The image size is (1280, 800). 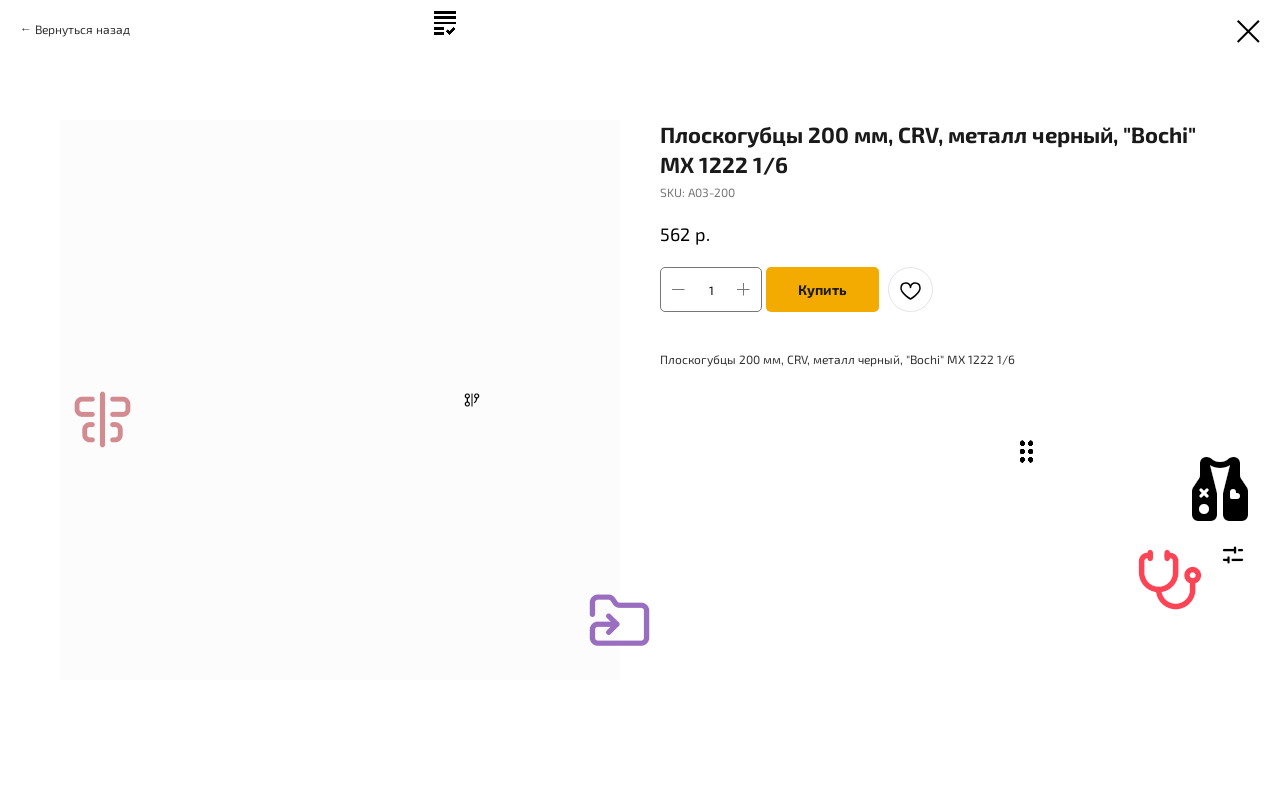 What do you see at coordinates (102, 419) in the screenshot?
I see `align objects to vertical center` at bounding box center [102, 419].